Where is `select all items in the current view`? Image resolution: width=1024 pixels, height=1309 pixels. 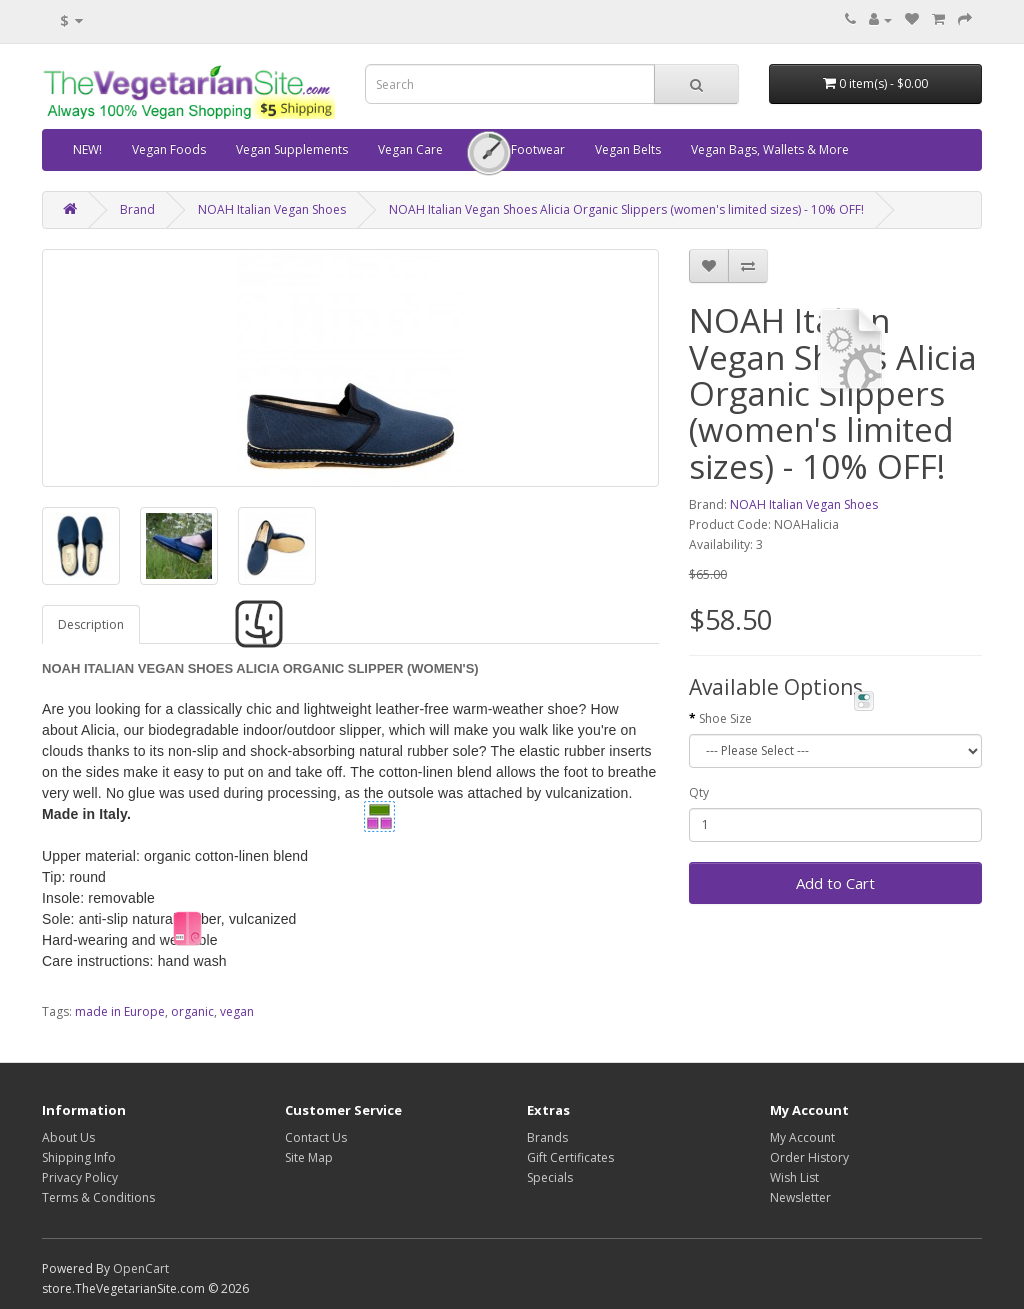
select all items in the current view is located at coordinates (379, 816).